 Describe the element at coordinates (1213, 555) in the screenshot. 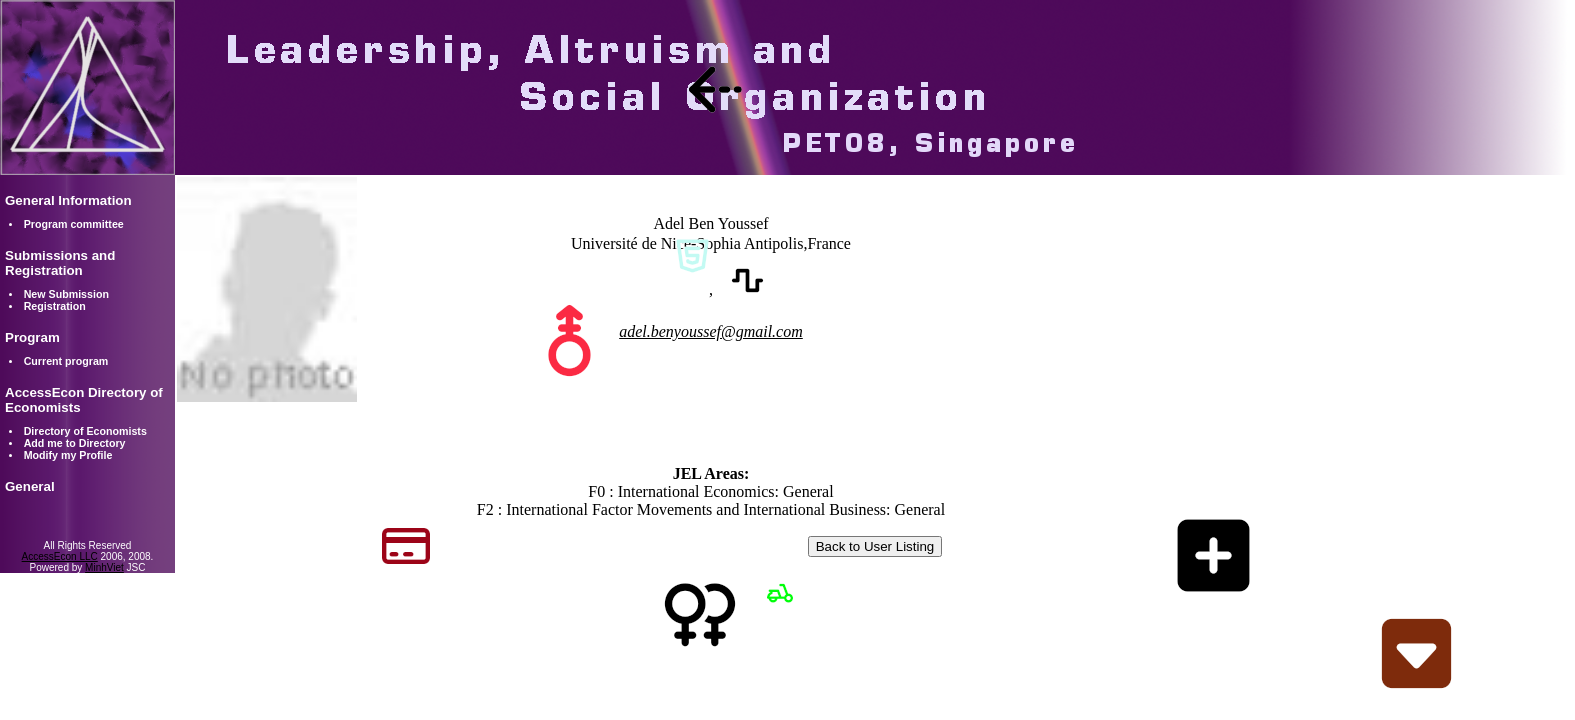

I see `add a new item` at that location.